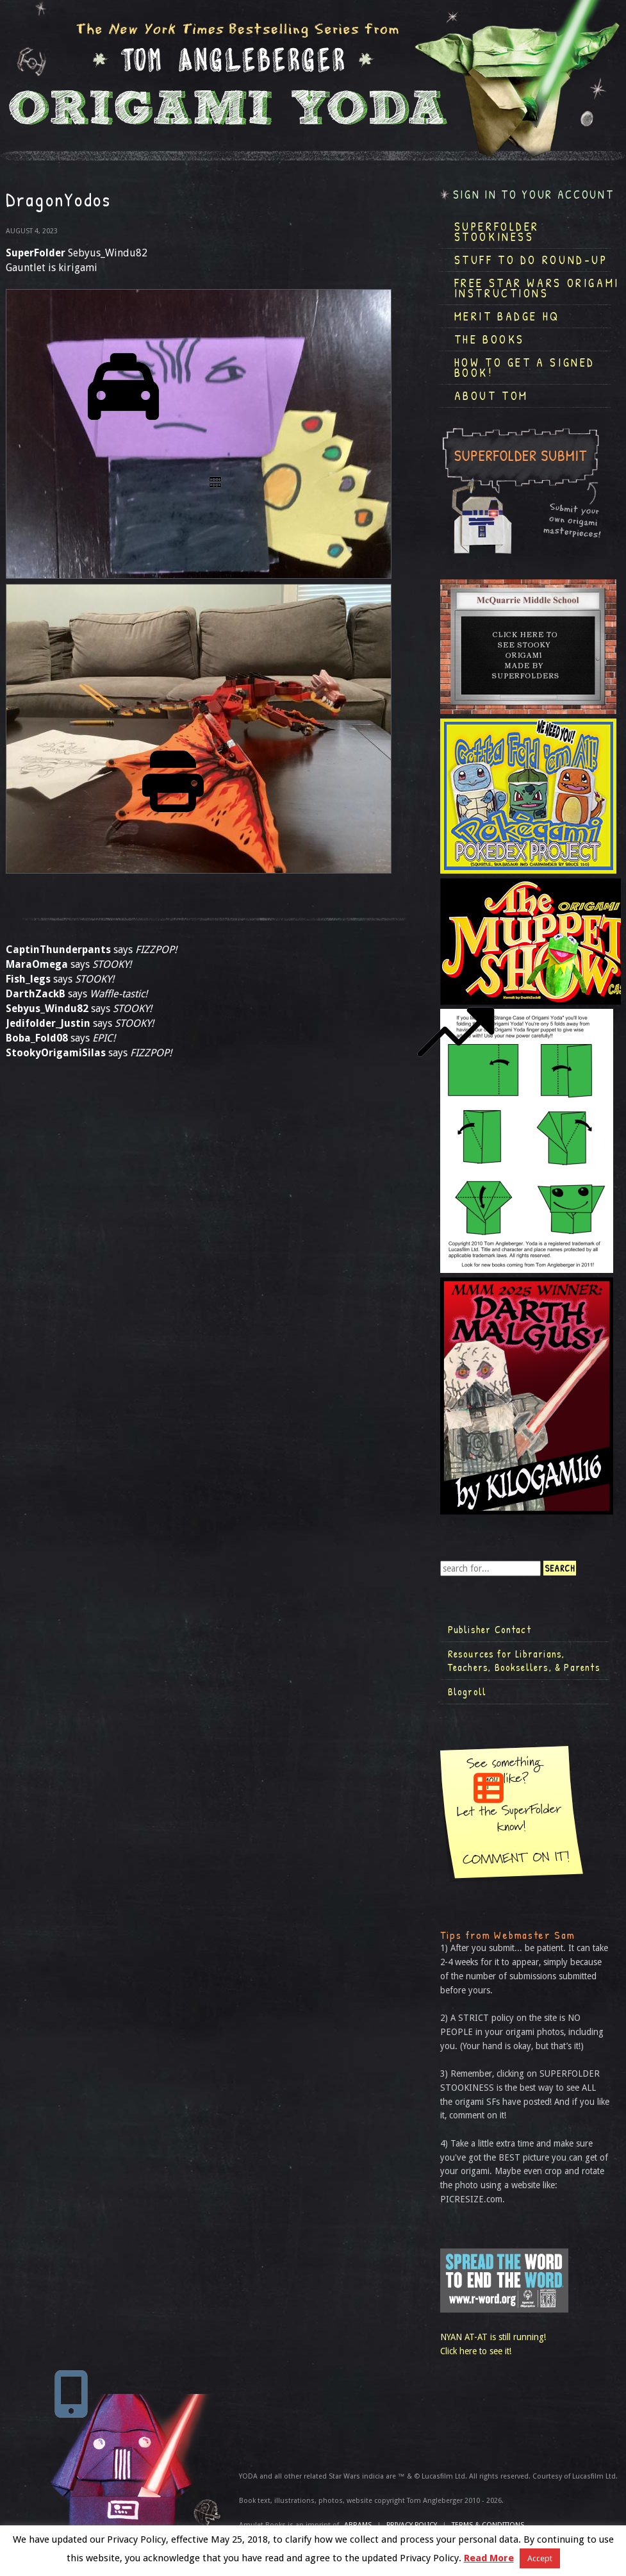  I want to click on access mobile device settings, so click(71, 2394).